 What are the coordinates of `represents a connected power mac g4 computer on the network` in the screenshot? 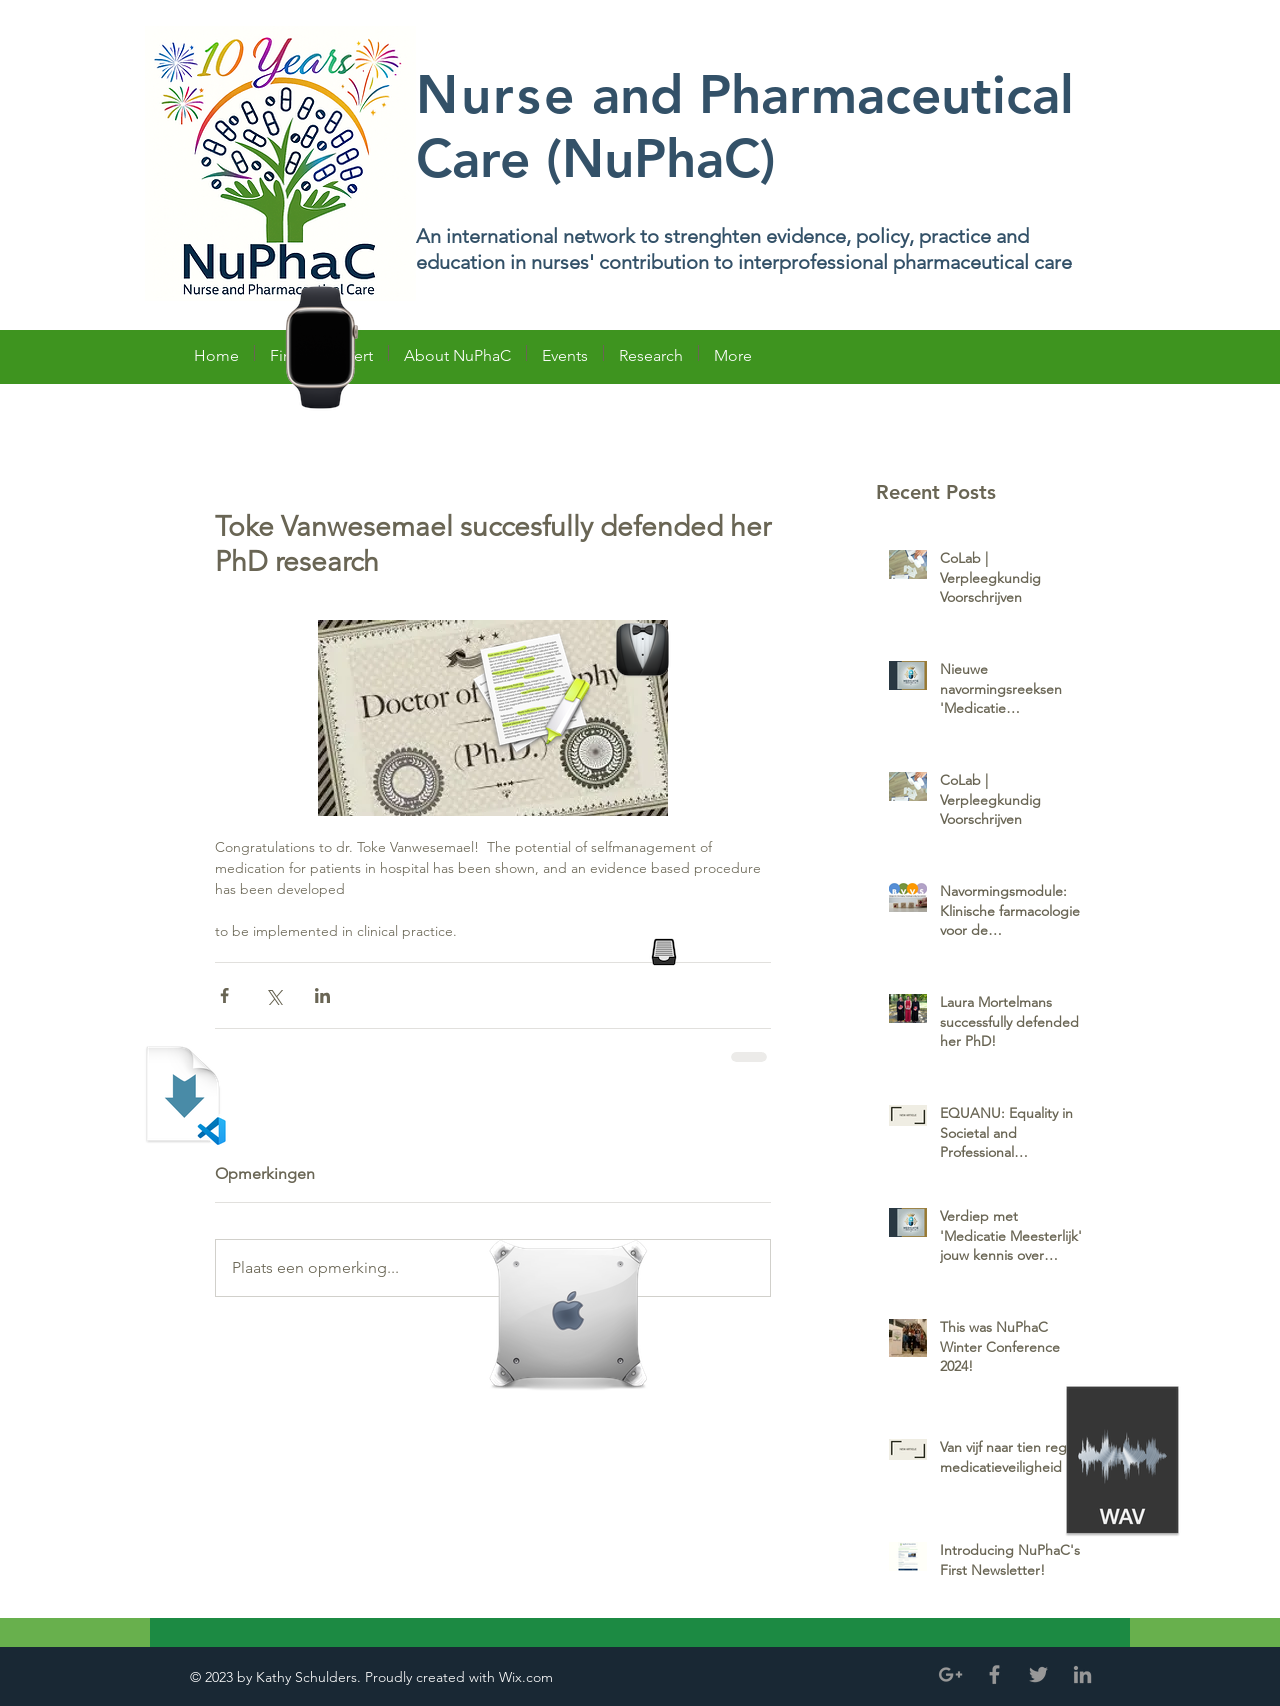 It's located at (568, 1311).